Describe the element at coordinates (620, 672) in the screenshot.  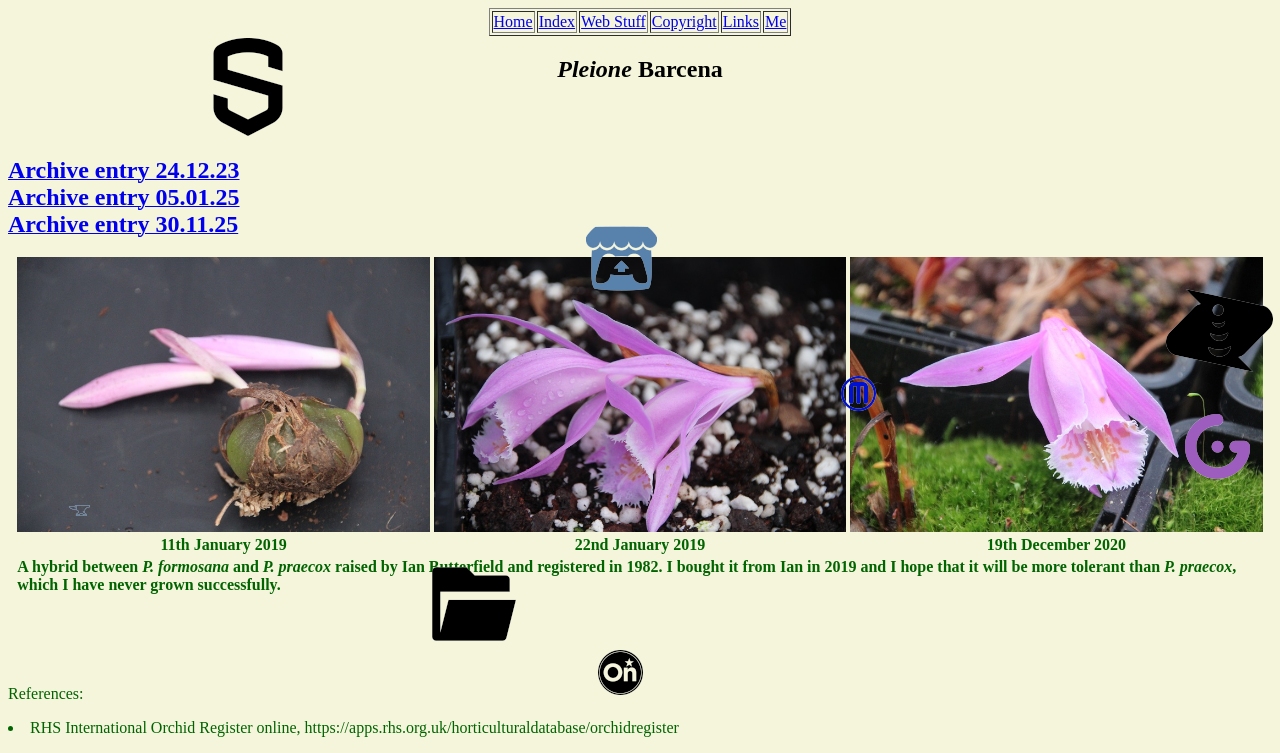
I see `access OnStar connected vehicle services` at that location.